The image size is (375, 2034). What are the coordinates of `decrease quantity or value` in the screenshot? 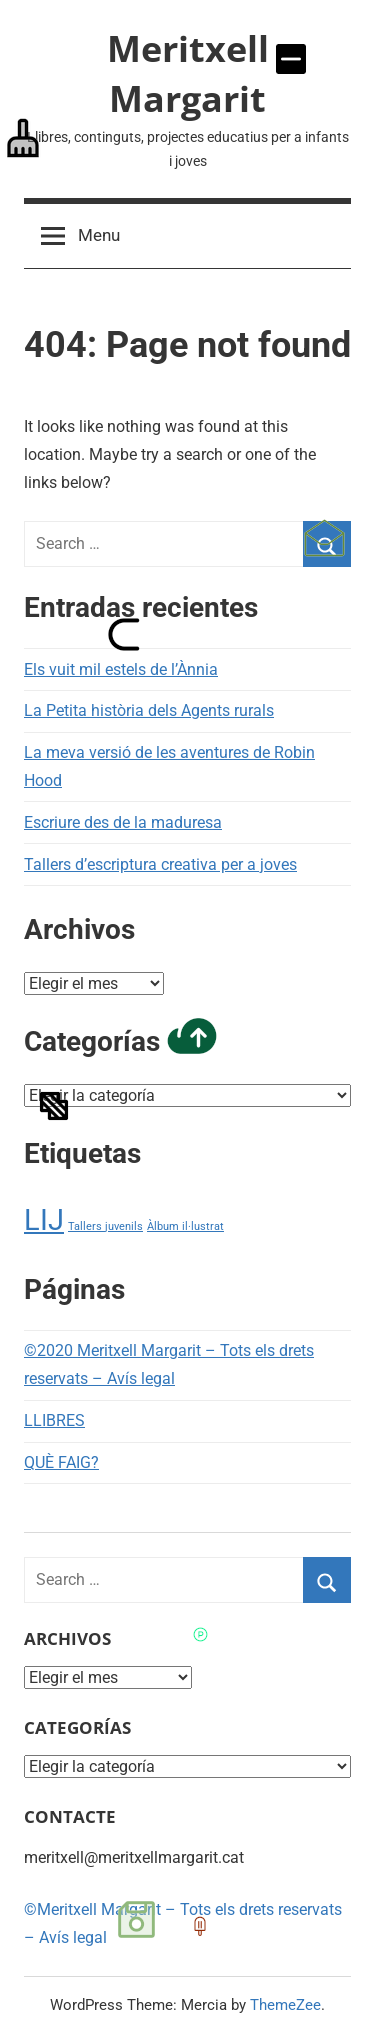 It's located at (291, 59).